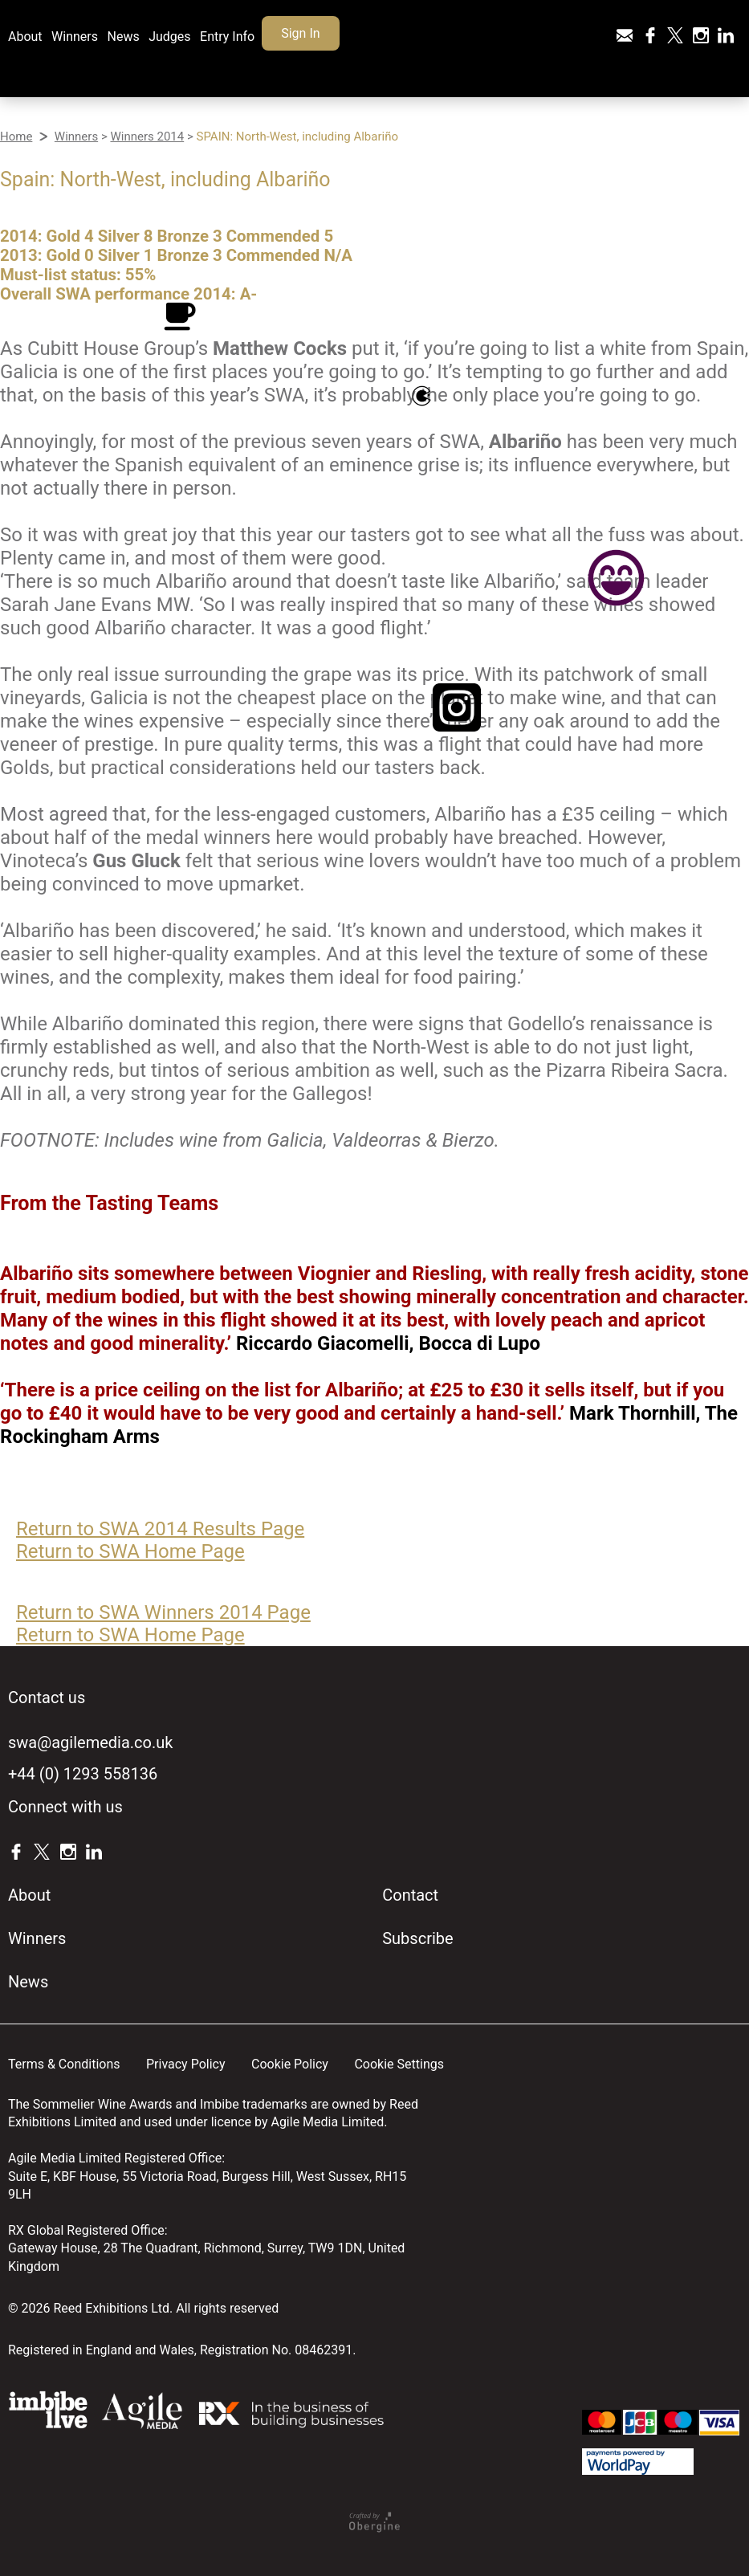 The image size is (749, 2576). Describe the element at coordinates (421, 396) in the screenshot. I see `codiepie brand logo` at that location.